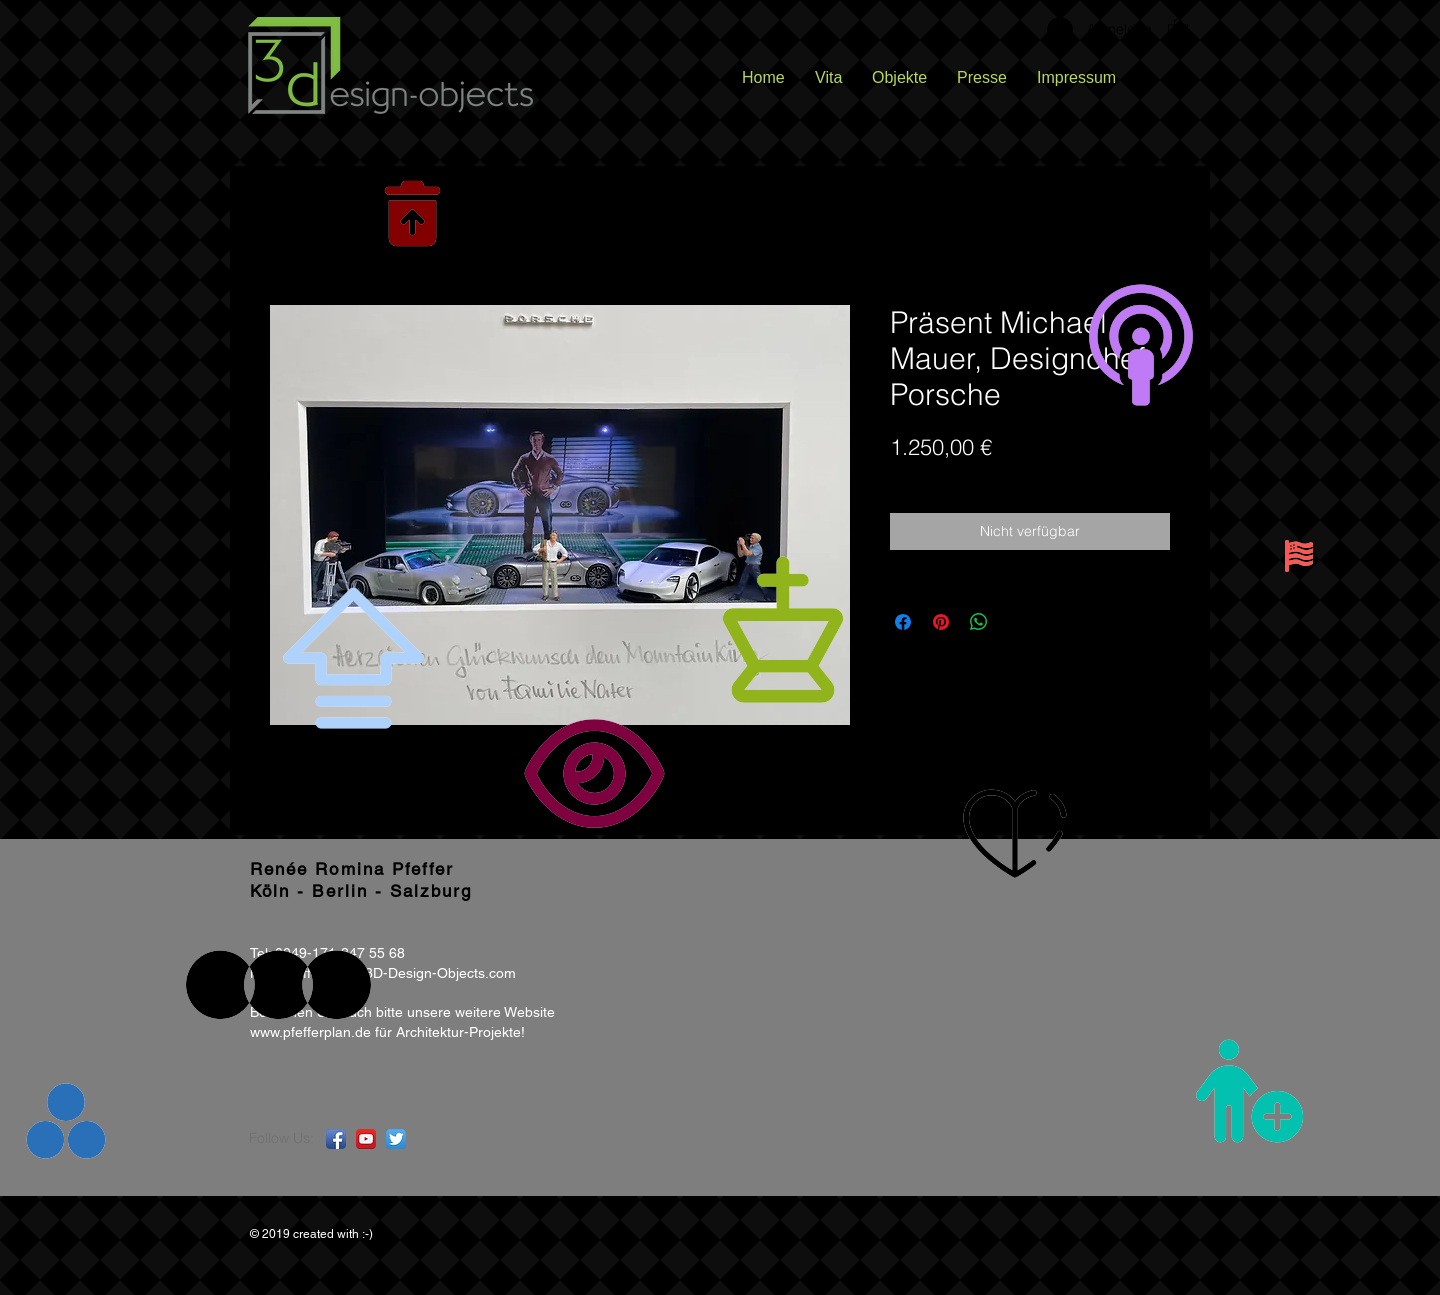  I want to click on view or preview content, so click(594, 773).